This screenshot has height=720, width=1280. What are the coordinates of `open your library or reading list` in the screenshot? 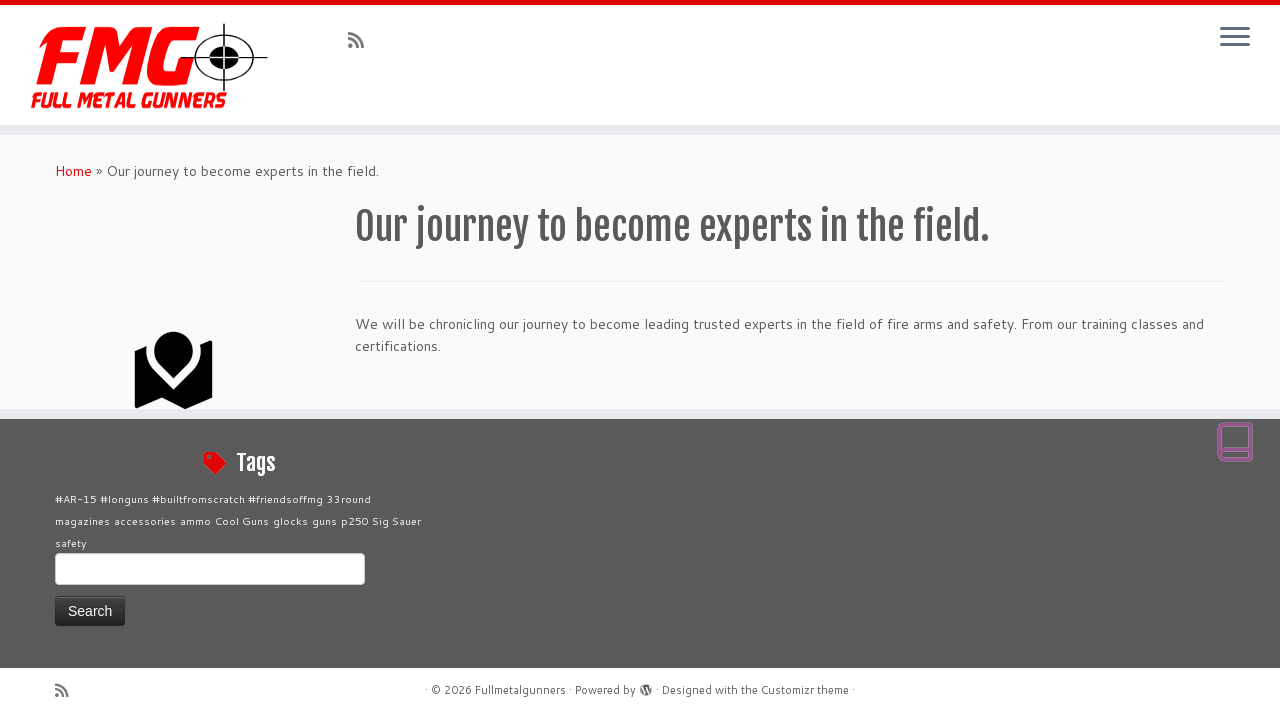 It's located at (1235, 442).